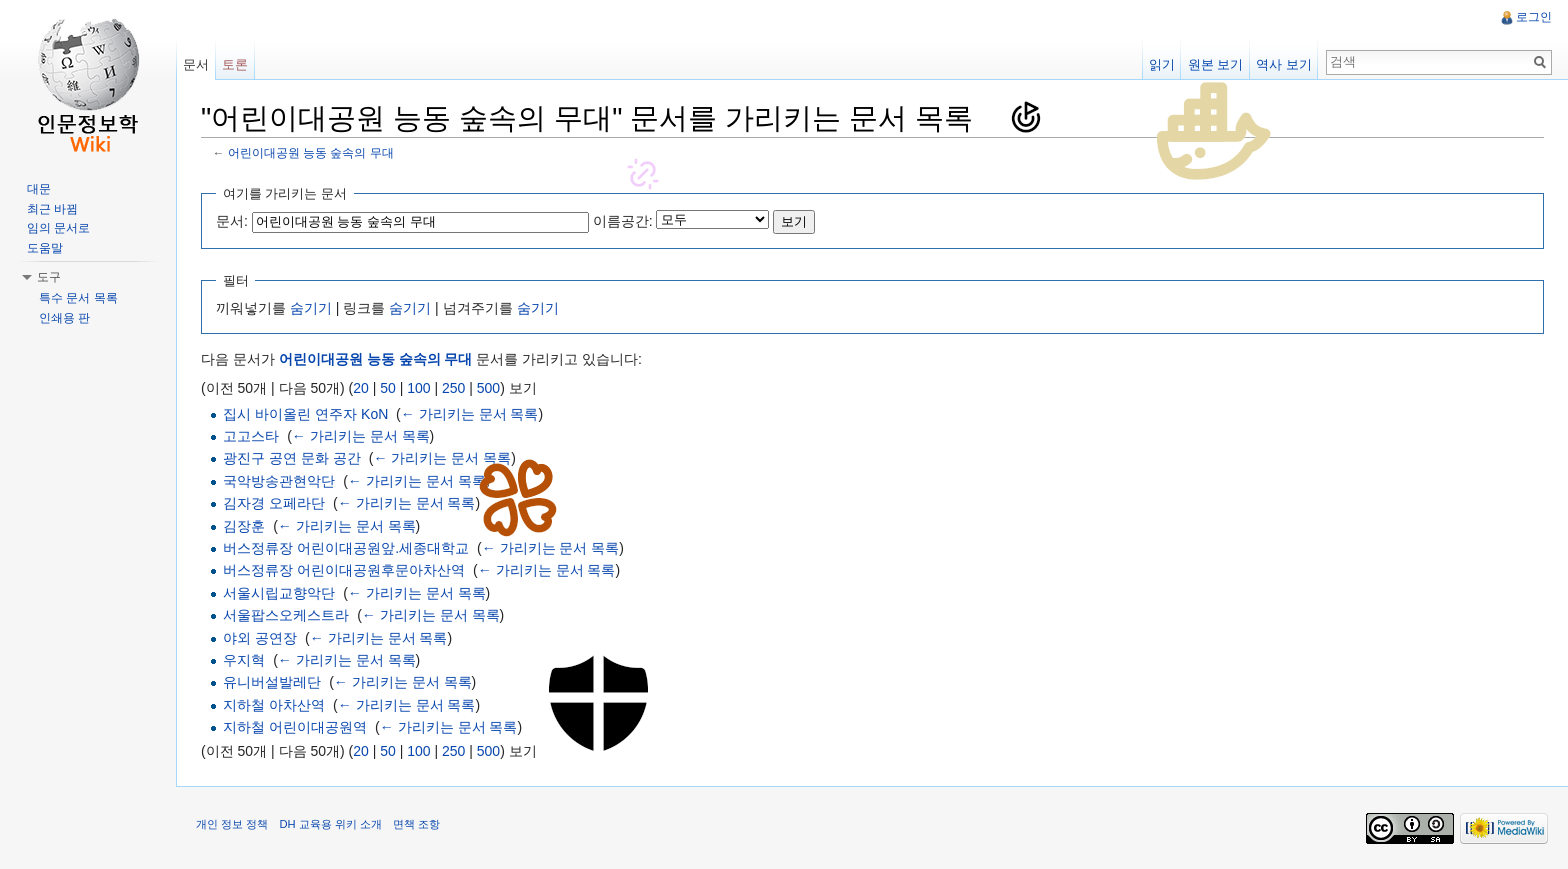 The width and height of the screenshot is (1568, 869). I want to click on privacy or security settings, so click(598, 702).